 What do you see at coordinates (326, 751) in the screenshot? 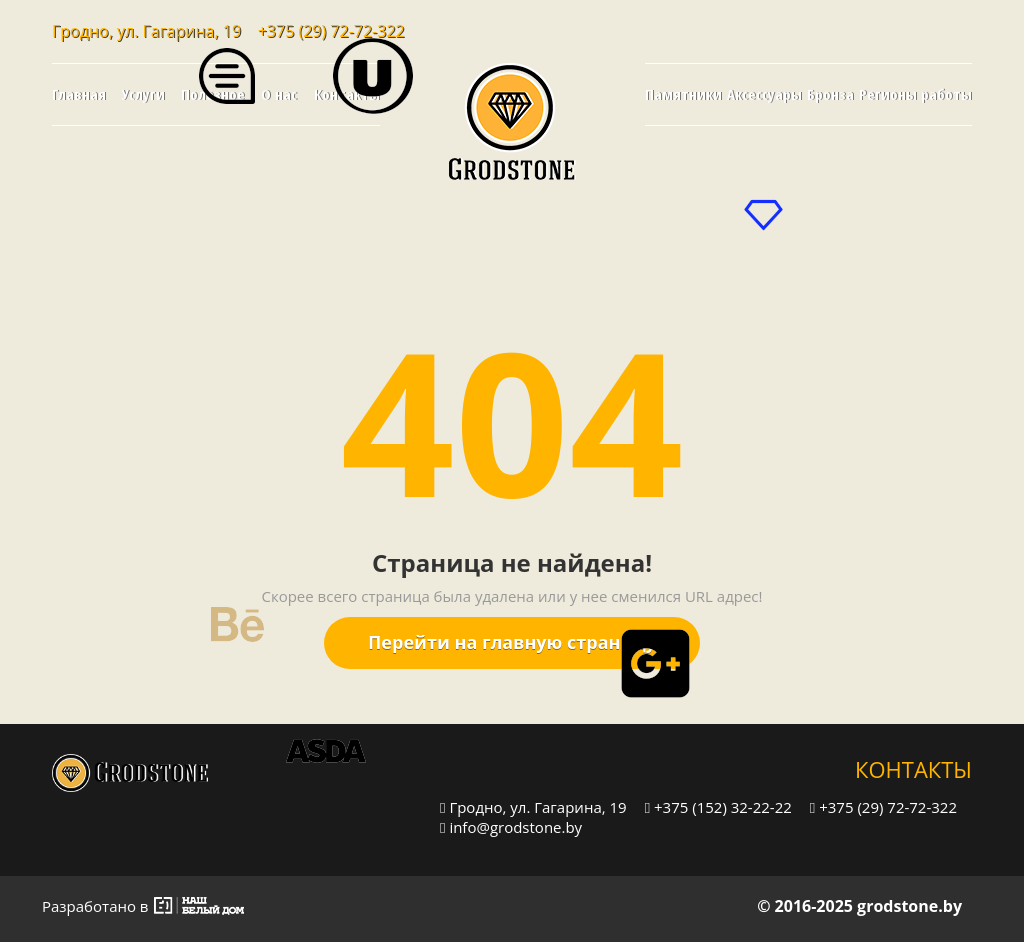
I see `Asda brand logo` at bounding box center [326, 751].